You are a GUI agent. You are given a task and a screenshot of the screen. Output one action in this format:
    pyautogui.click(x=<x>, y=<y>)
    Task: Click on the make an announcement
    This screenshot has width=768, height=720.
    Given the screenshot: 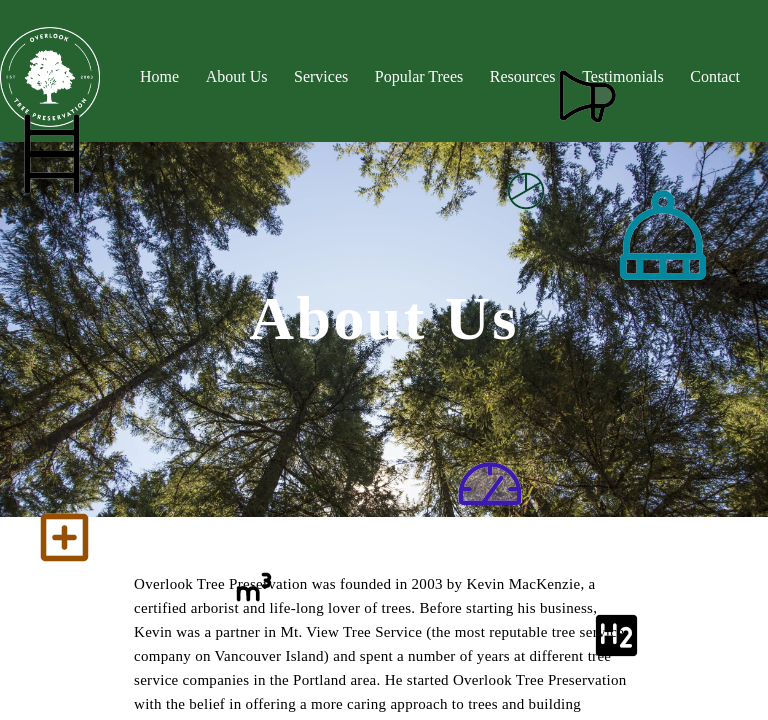 What is the action you would take?
    pyautogui.click(x=584, y=97)
    